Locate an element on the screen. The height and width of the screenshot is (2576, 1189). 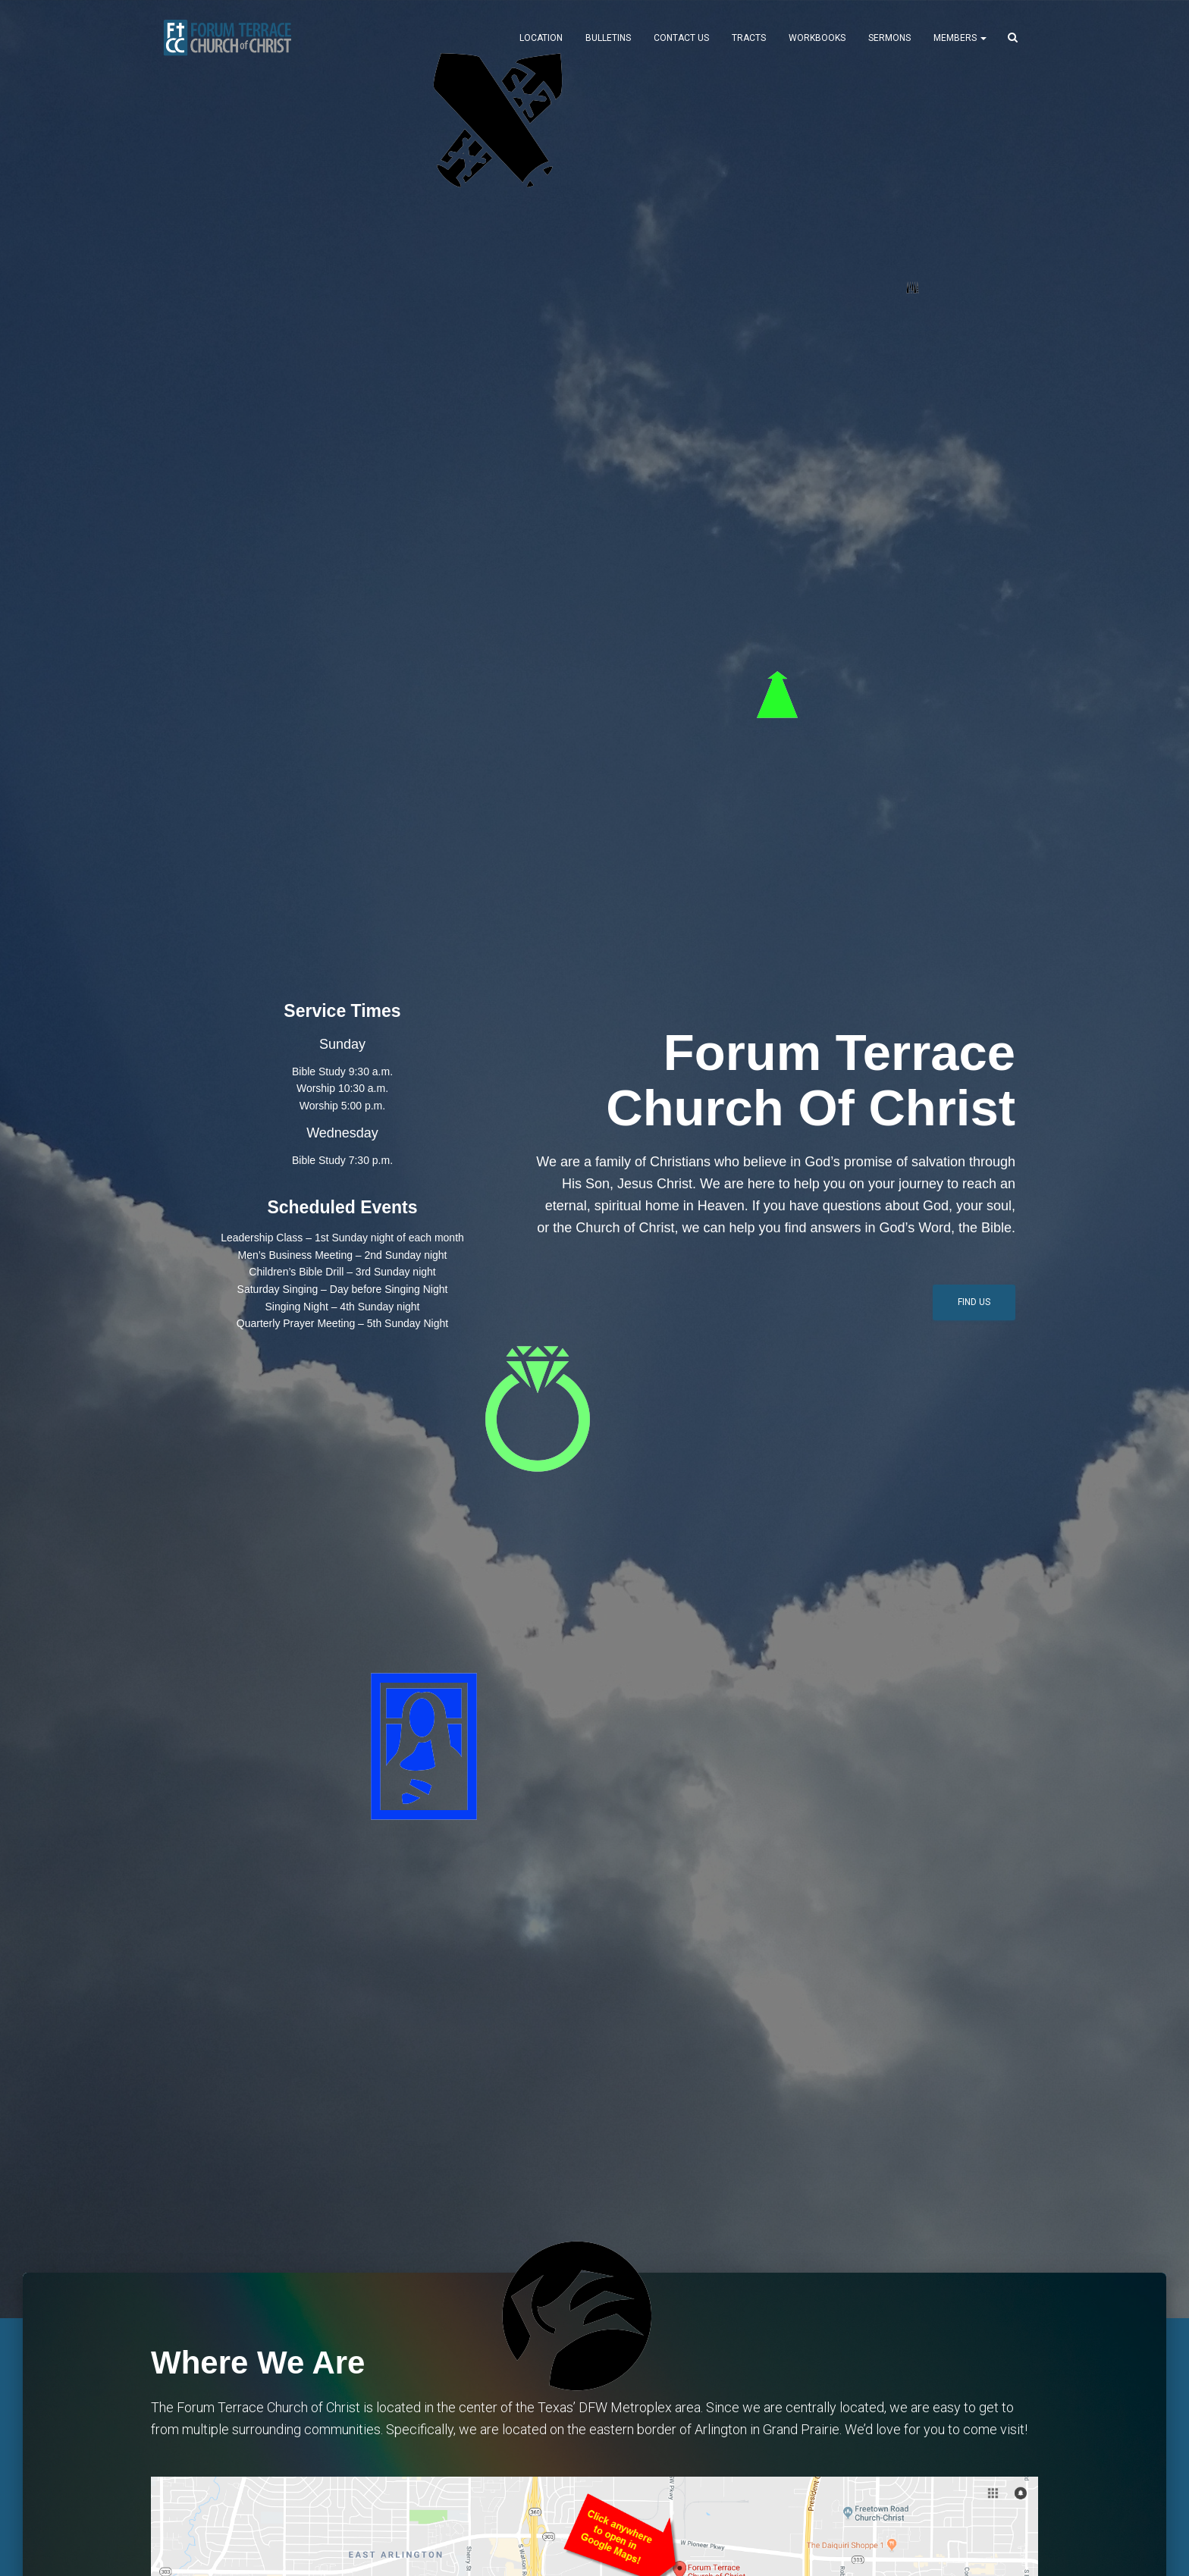
view artwork or gallery is located at coordinates (424, 1746).